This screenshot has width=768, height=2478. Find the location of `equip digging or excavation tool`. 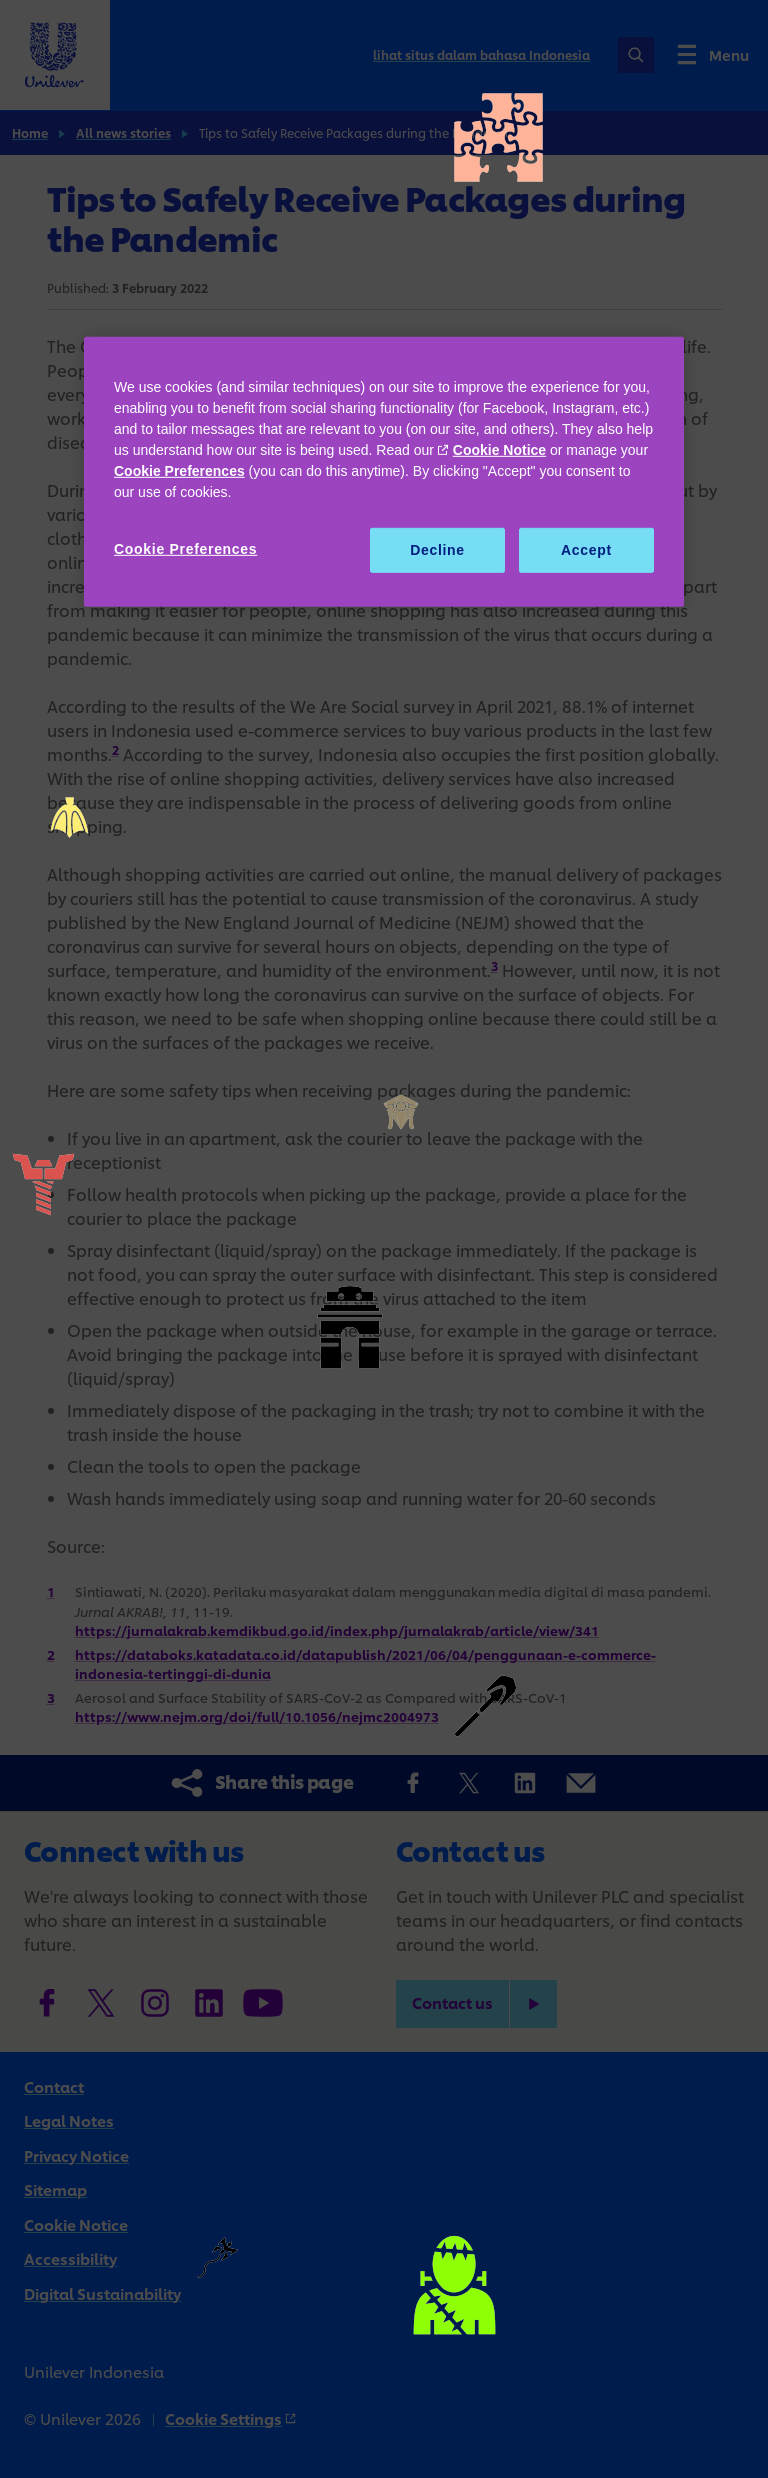

equip digging or excavation tool is located at coordinates (485, 1707).